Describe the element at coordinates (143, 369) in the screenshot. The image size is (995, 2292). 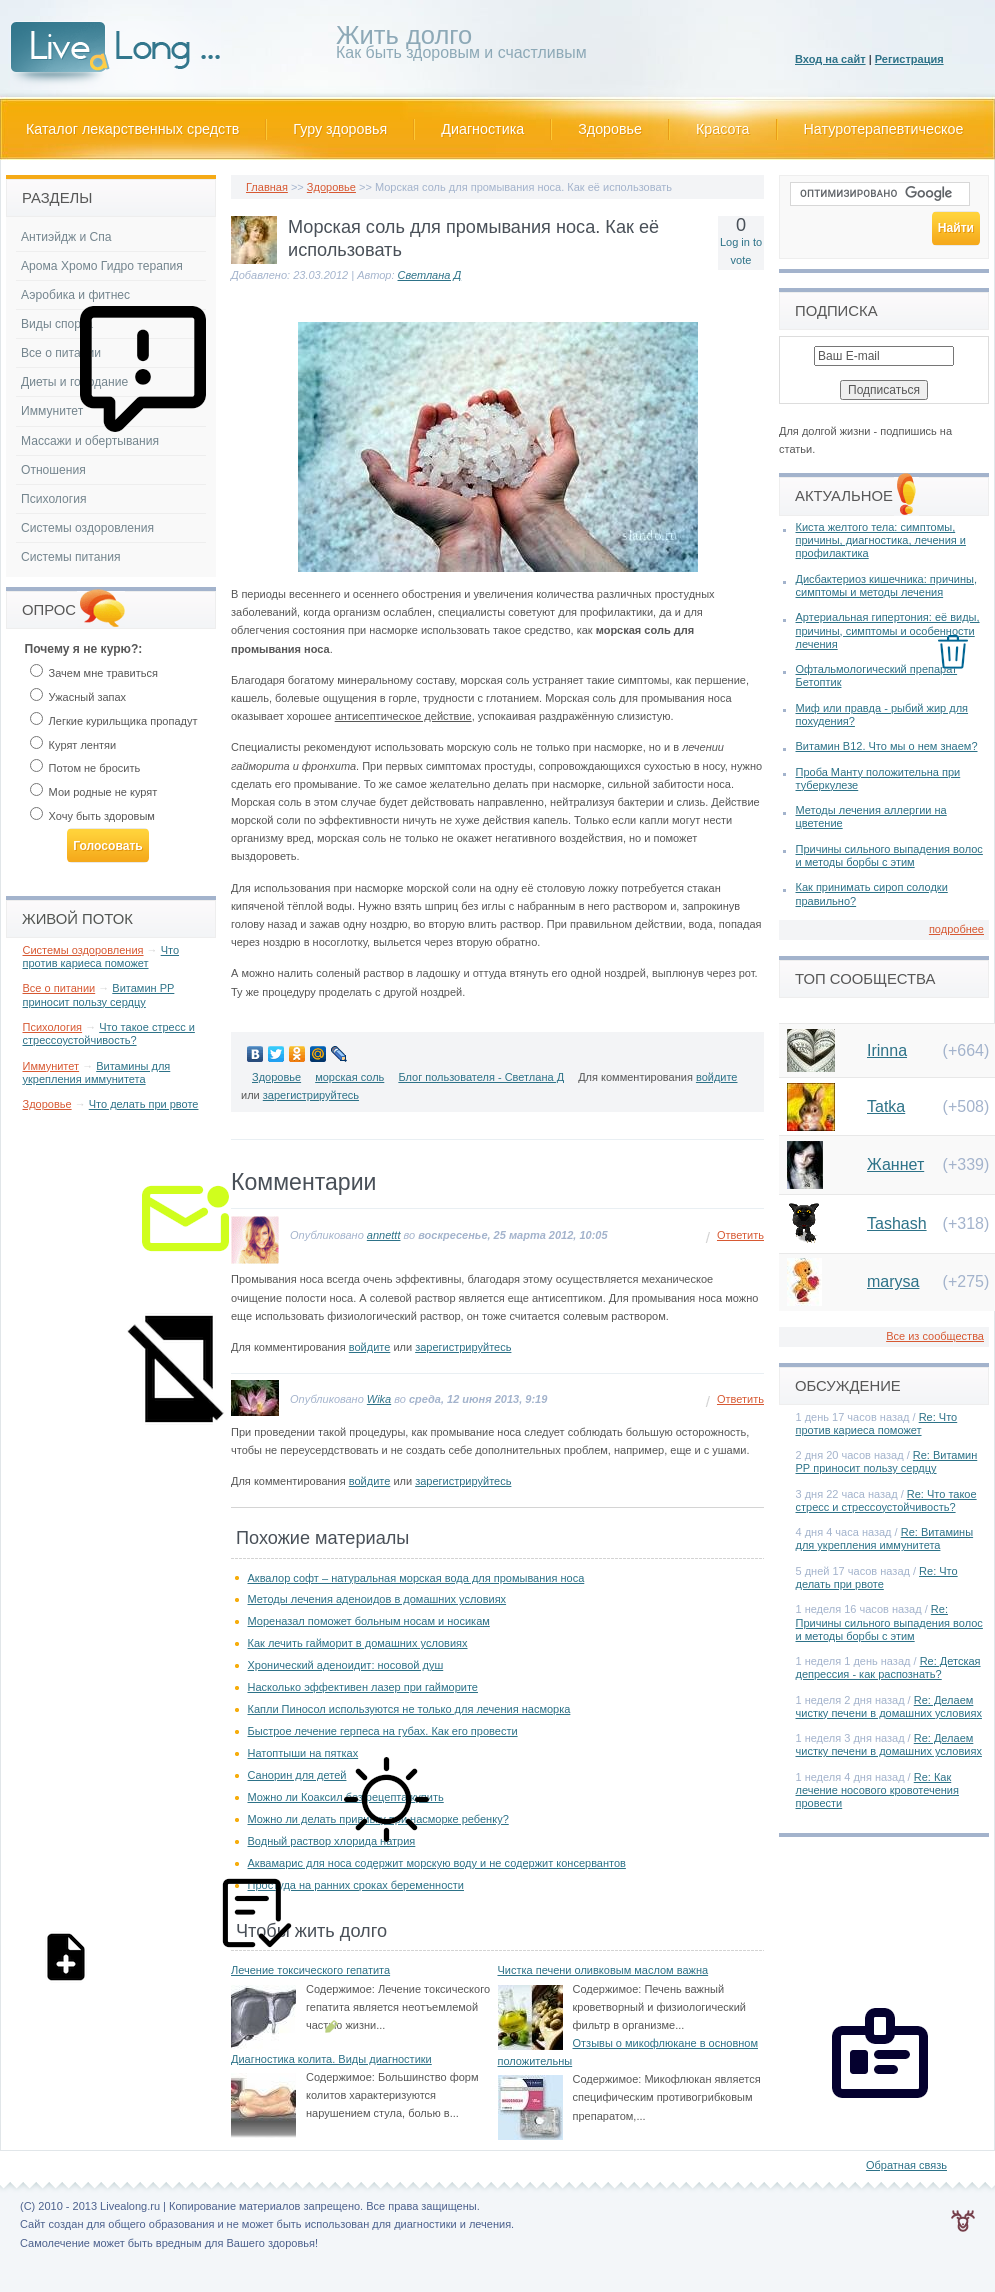
I see `report an issue or problem` at that location.